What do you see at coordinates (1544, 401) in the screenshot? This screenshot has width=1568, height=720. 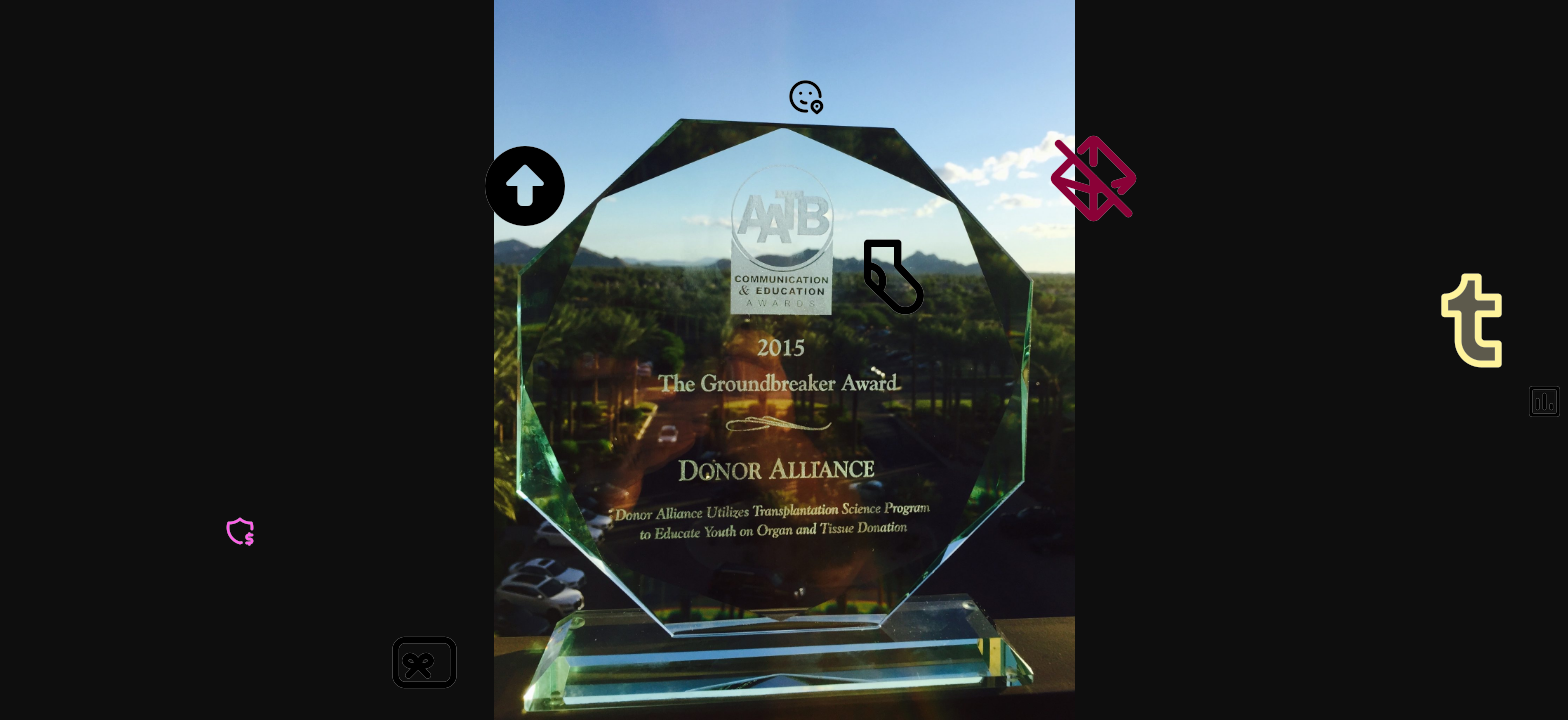 I see `insert a chart or graph into a document` at bounding box center [1544, 401].